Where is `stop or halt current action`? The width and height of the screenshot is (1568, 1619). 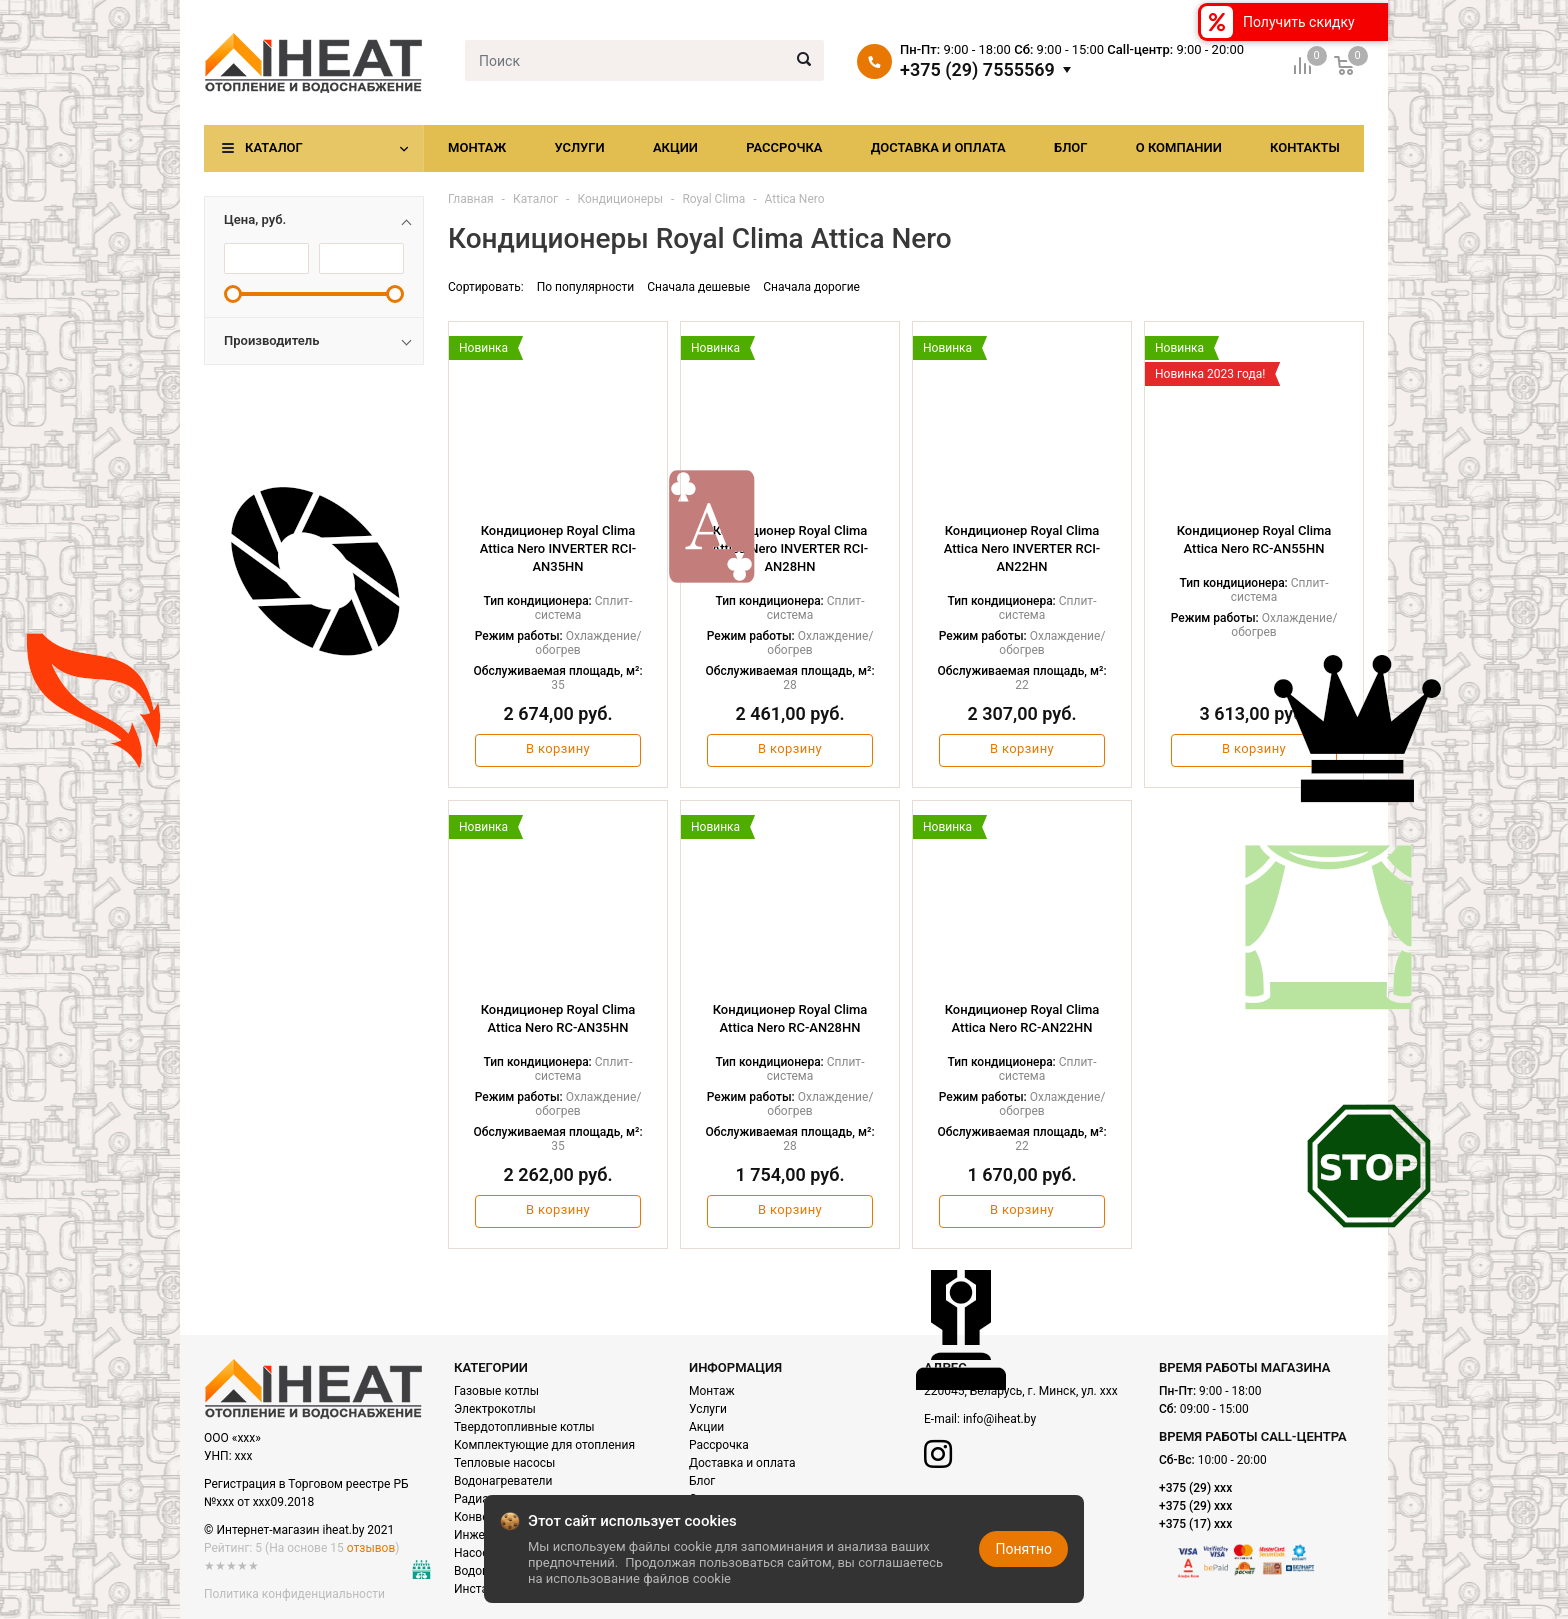
stop or halt current action is located at coordinates (1369, 1166).